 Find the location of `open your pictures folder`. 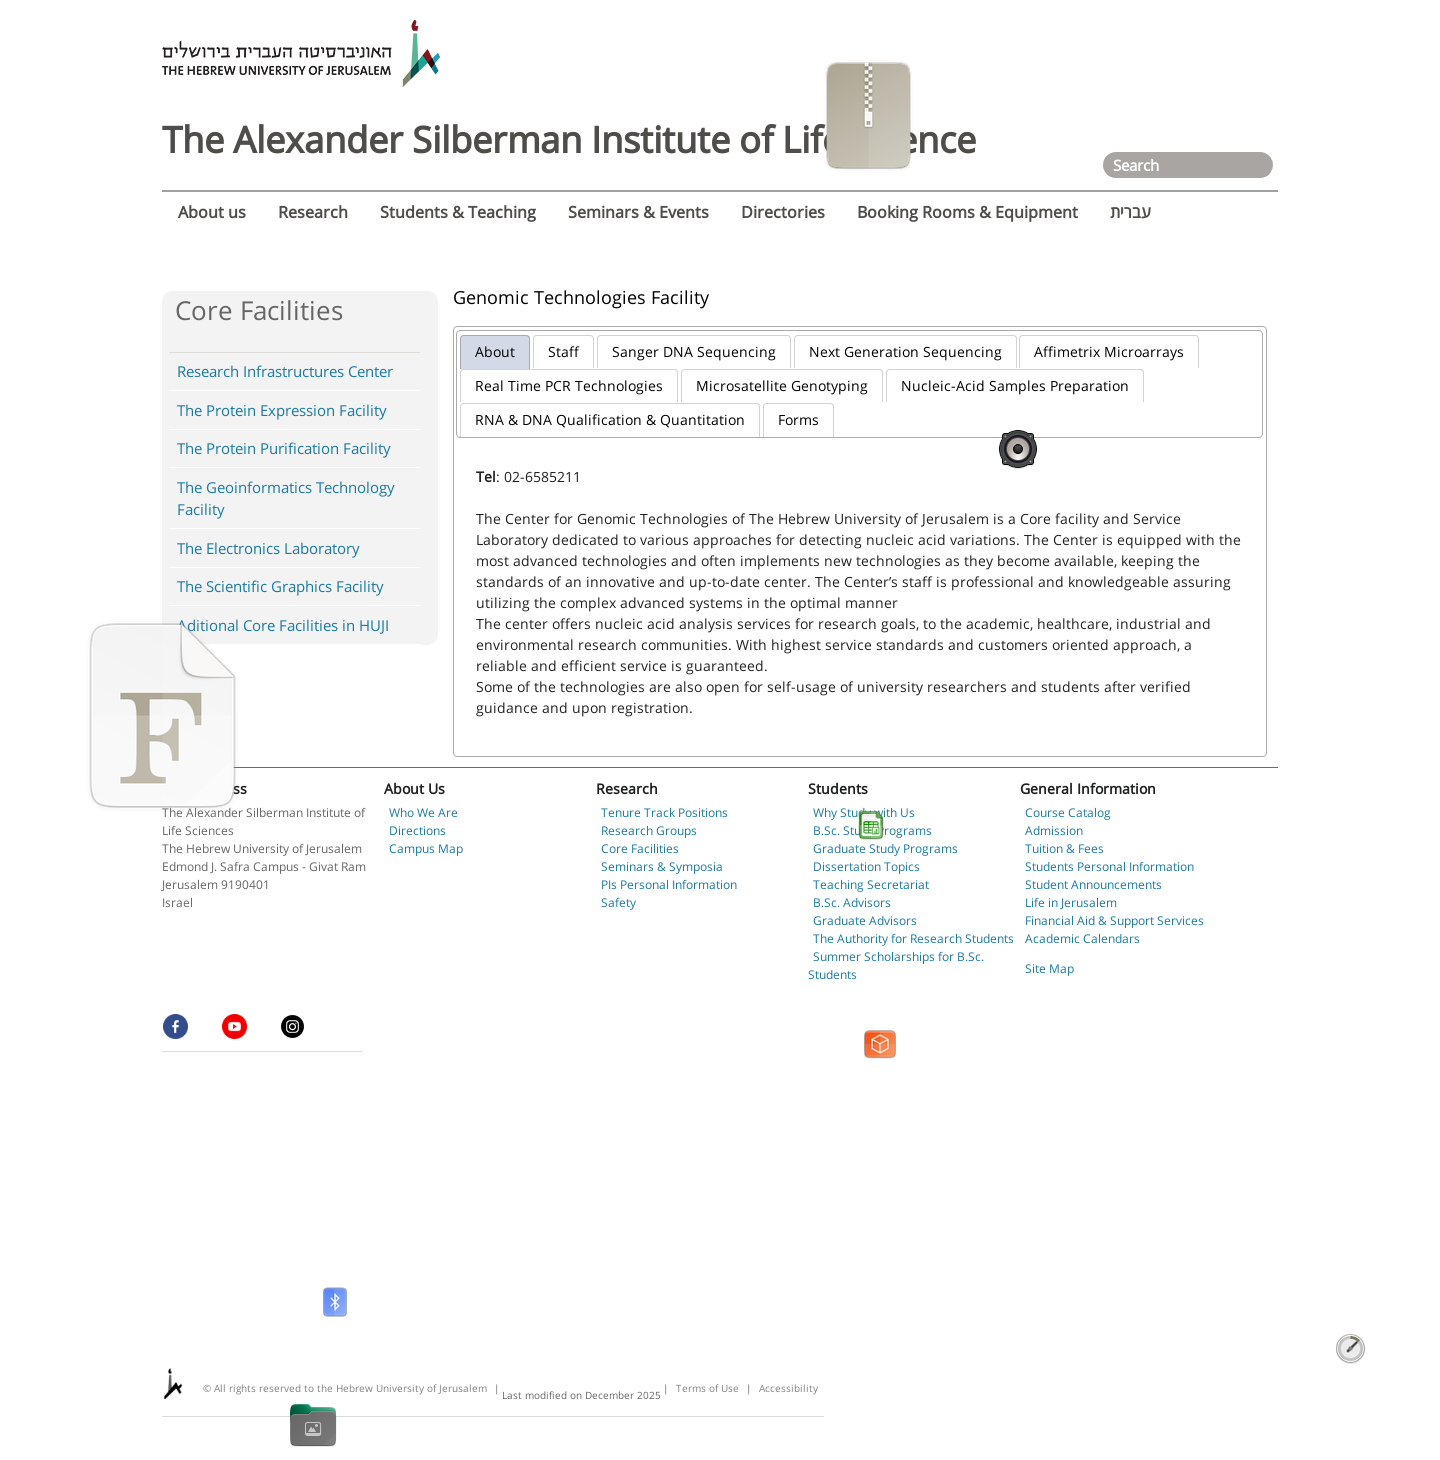

open your pictures folder is located at coordinates (313, 1425).